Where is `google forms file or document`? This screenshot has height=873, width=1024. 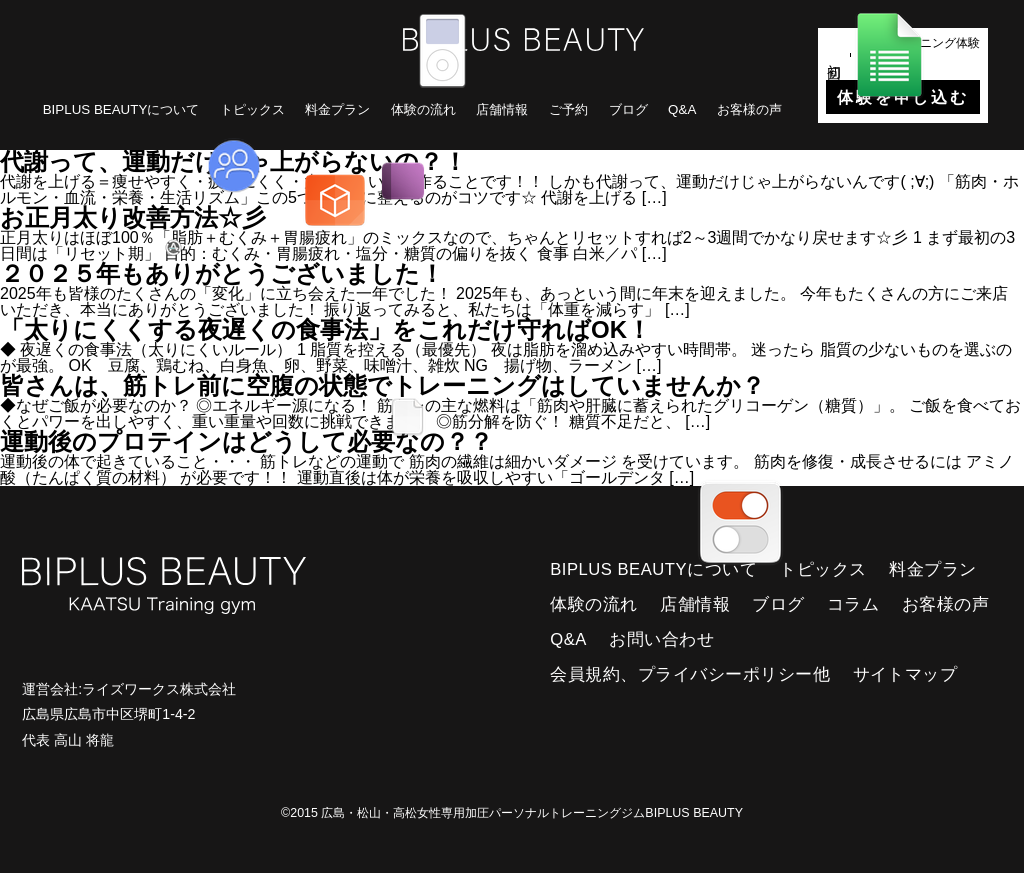
google forms file or document is located at coordinates (889, 56).